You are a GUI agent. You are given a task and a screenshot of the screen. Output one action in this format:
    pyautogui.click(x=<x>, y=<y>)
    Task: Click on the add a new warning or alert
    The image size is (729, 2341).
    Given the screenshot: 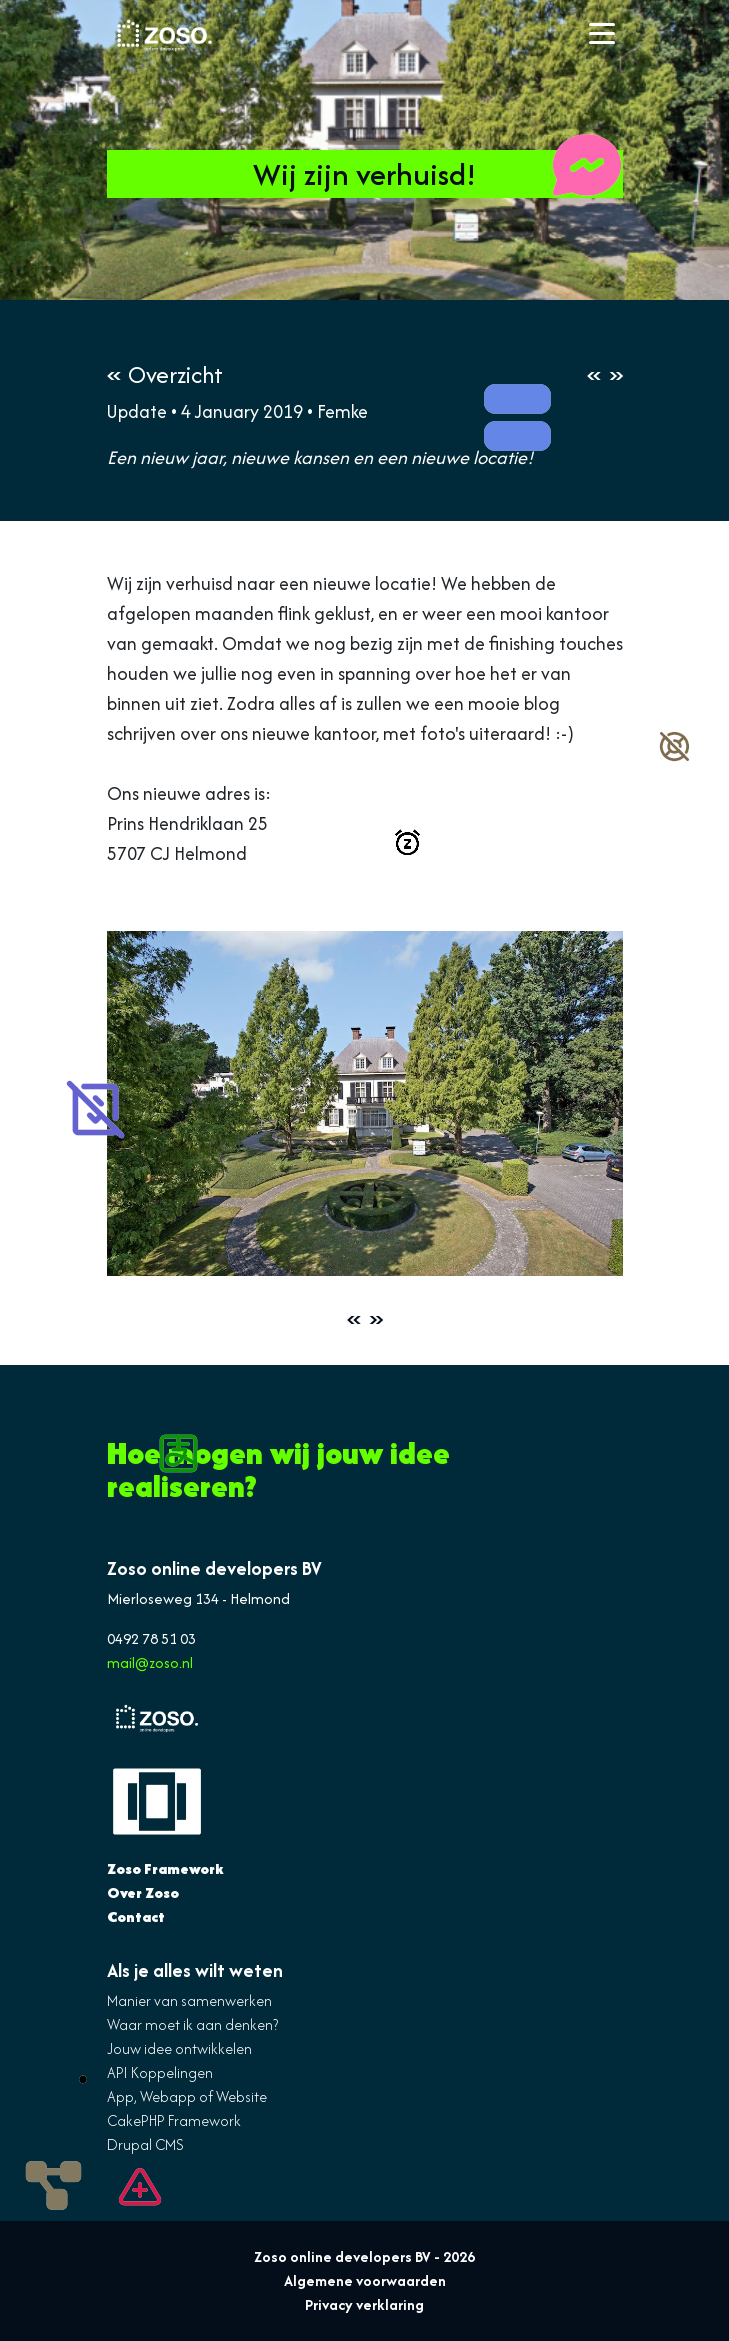 What is the action you would take?
    pyautogui.click(x=140, y=2188)
    